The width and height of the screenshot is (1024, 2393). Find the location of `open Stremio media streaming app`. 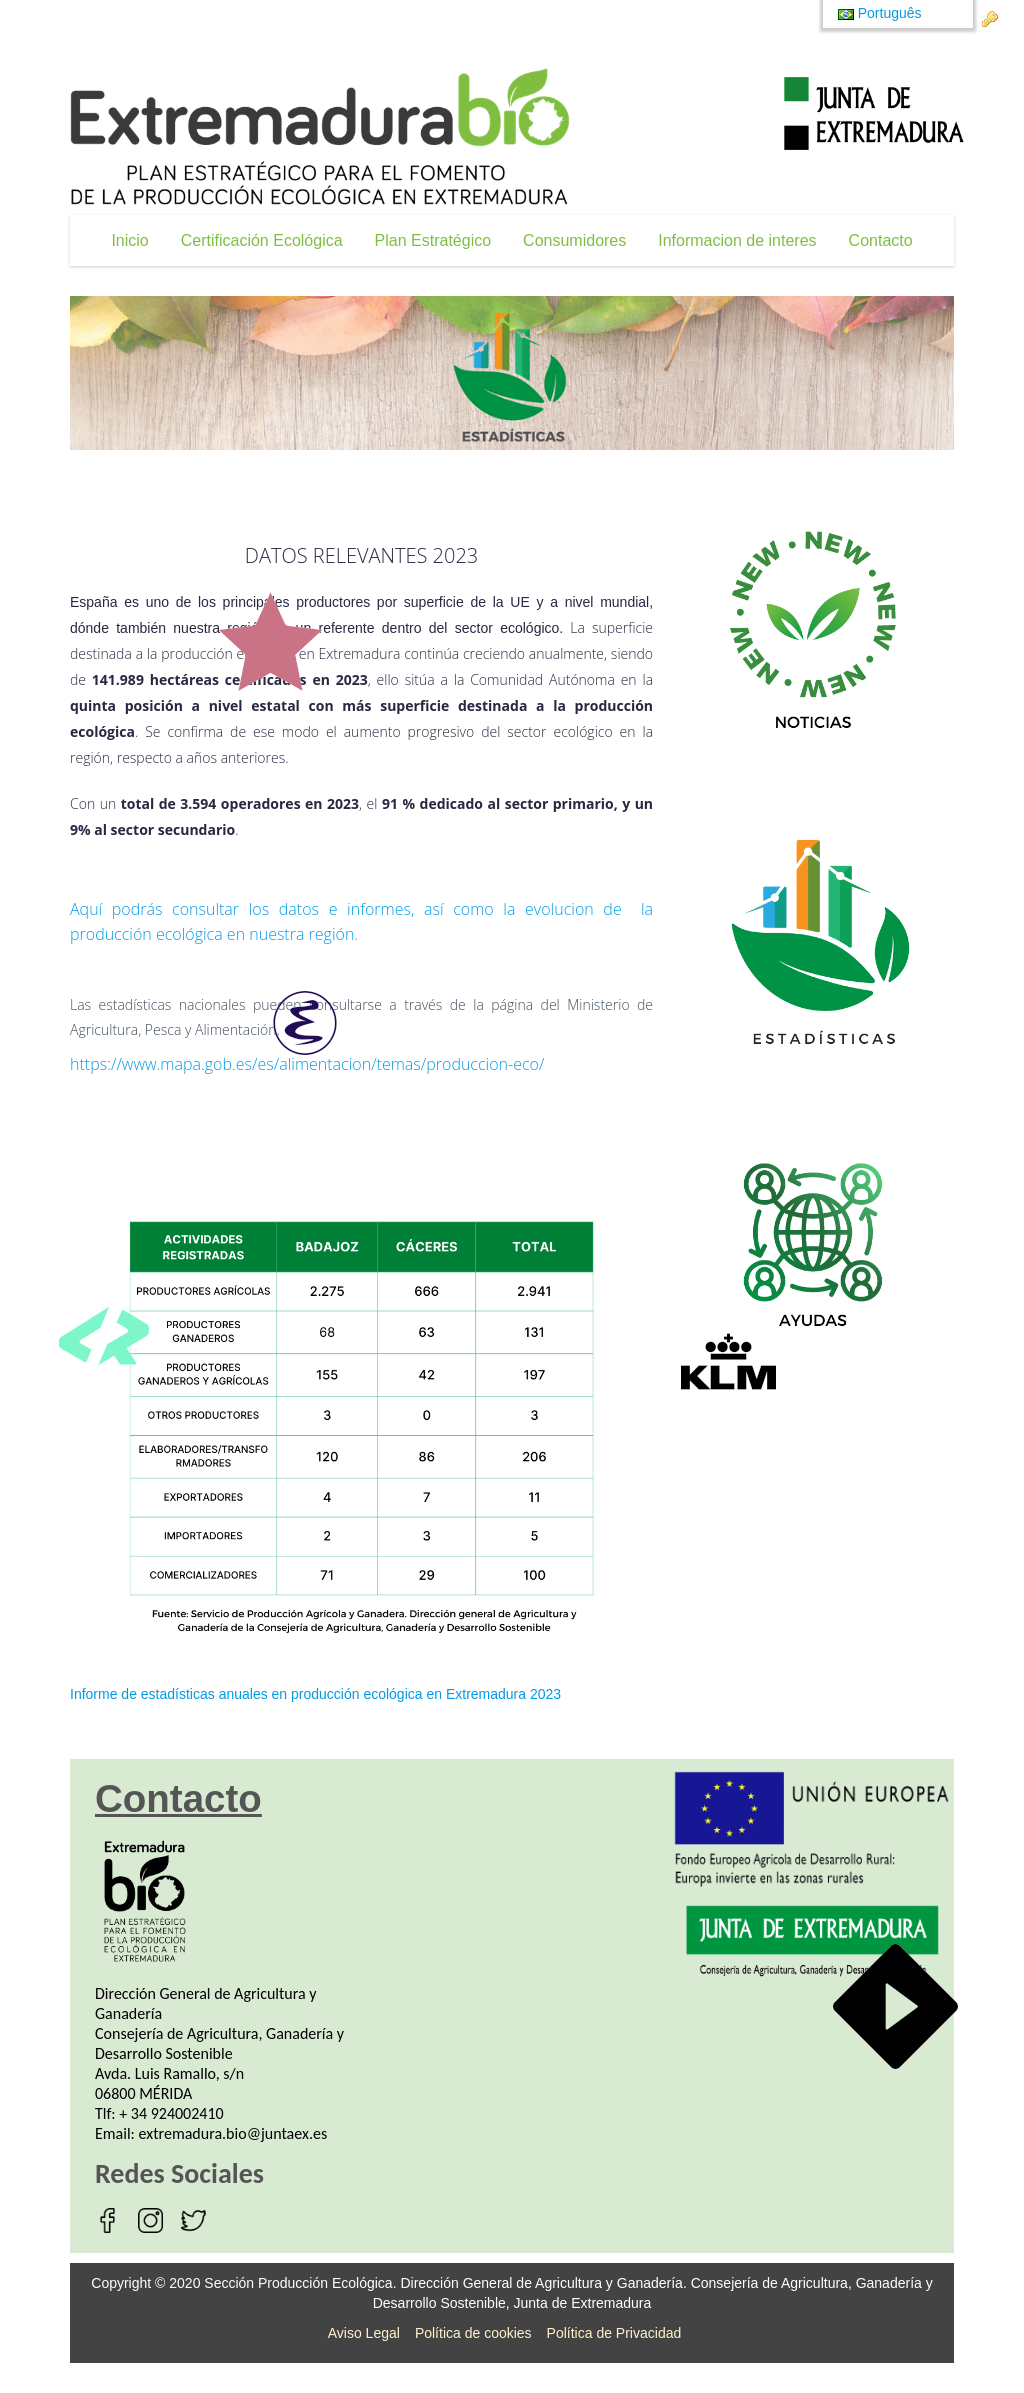

open Stremio media streaming app is located at coordinates (895, 2006).